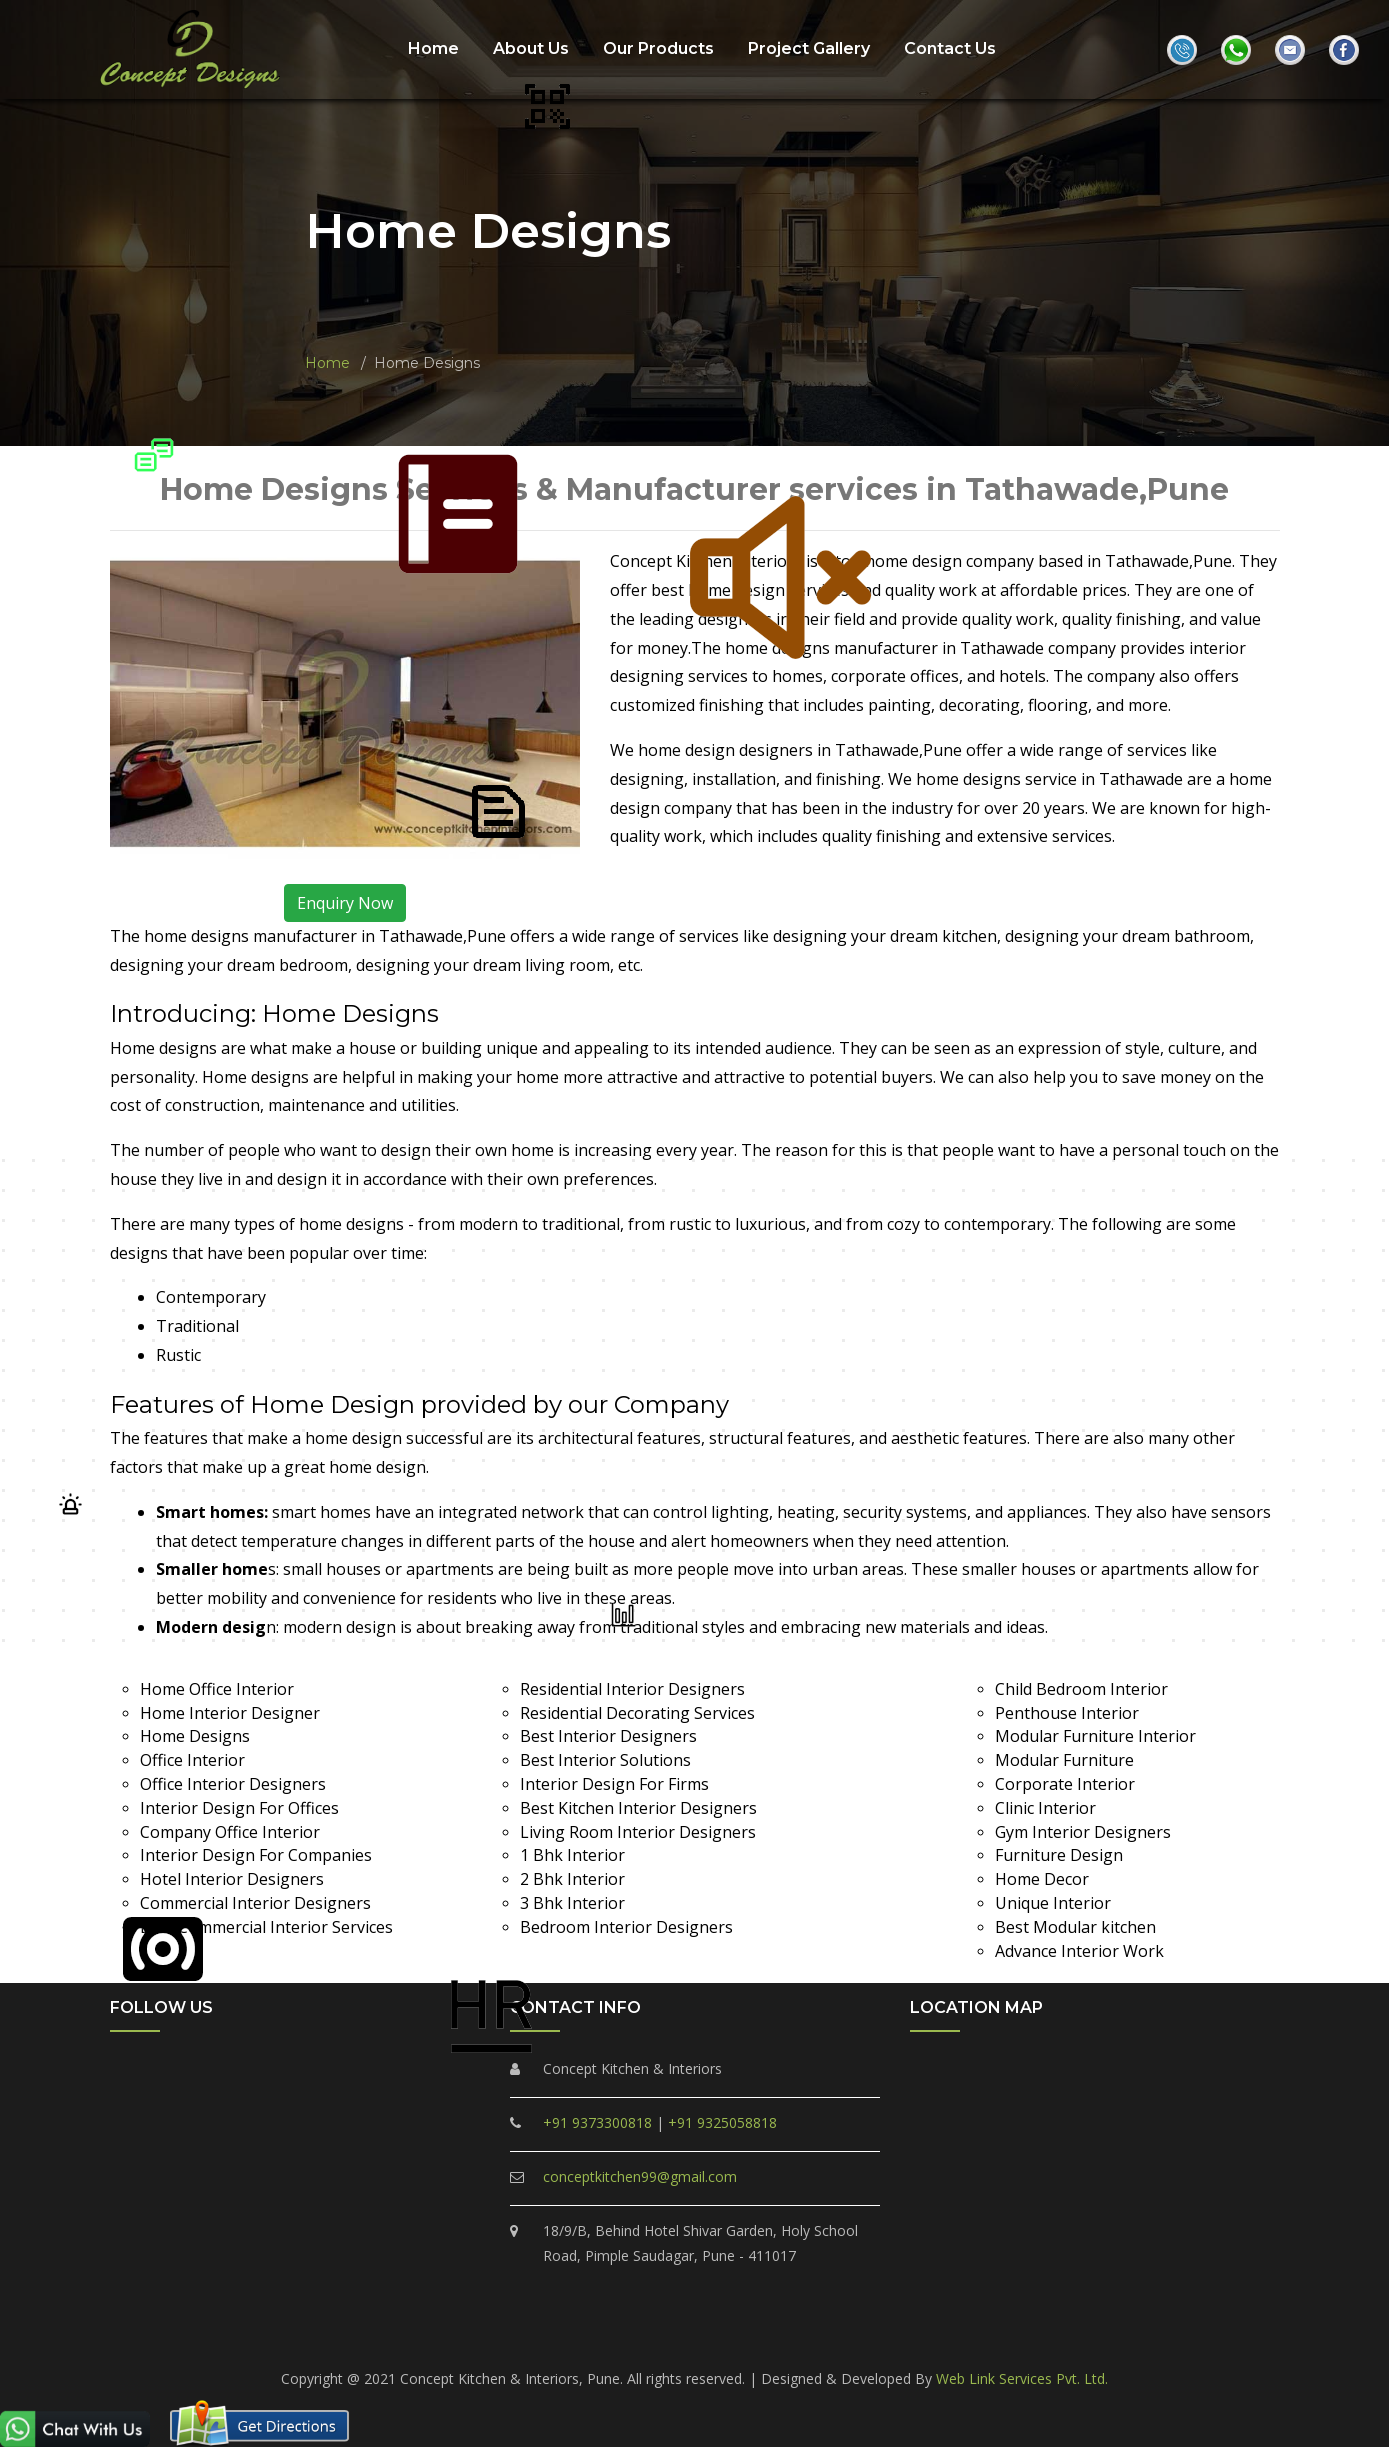  What do you see at coordinates (70, 1504) in the screenshot?
I see `indicates urgent or high-priority notification` at bounding box center [70, 1504].